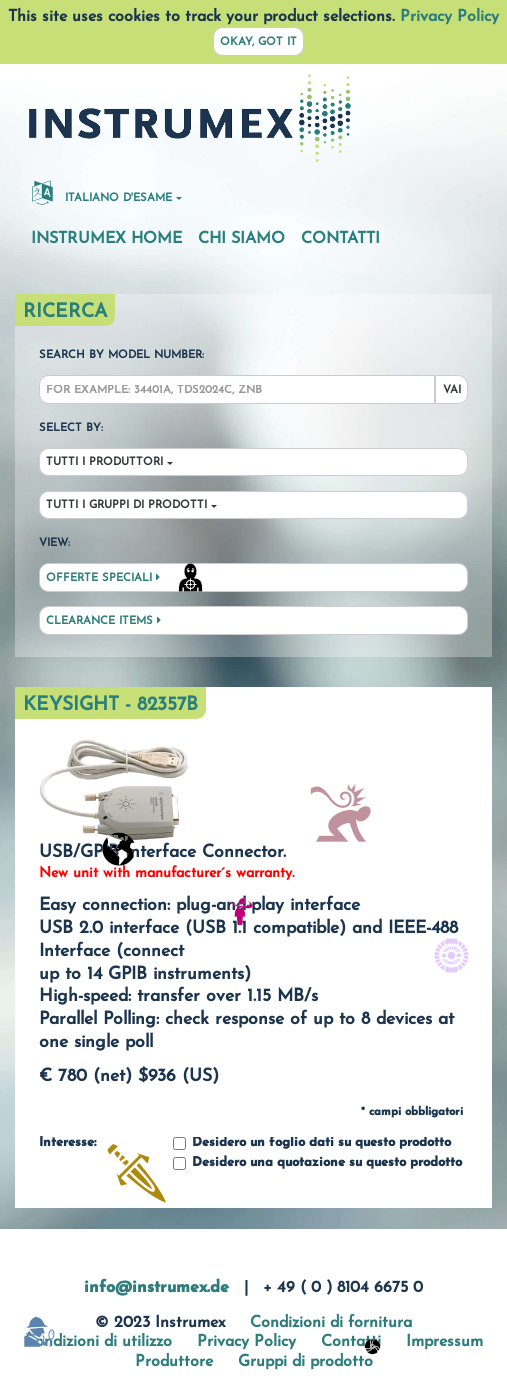 The image size is (507, 1379). I want to click on equip a dagger or short blade weapon, so click(136, 1173).